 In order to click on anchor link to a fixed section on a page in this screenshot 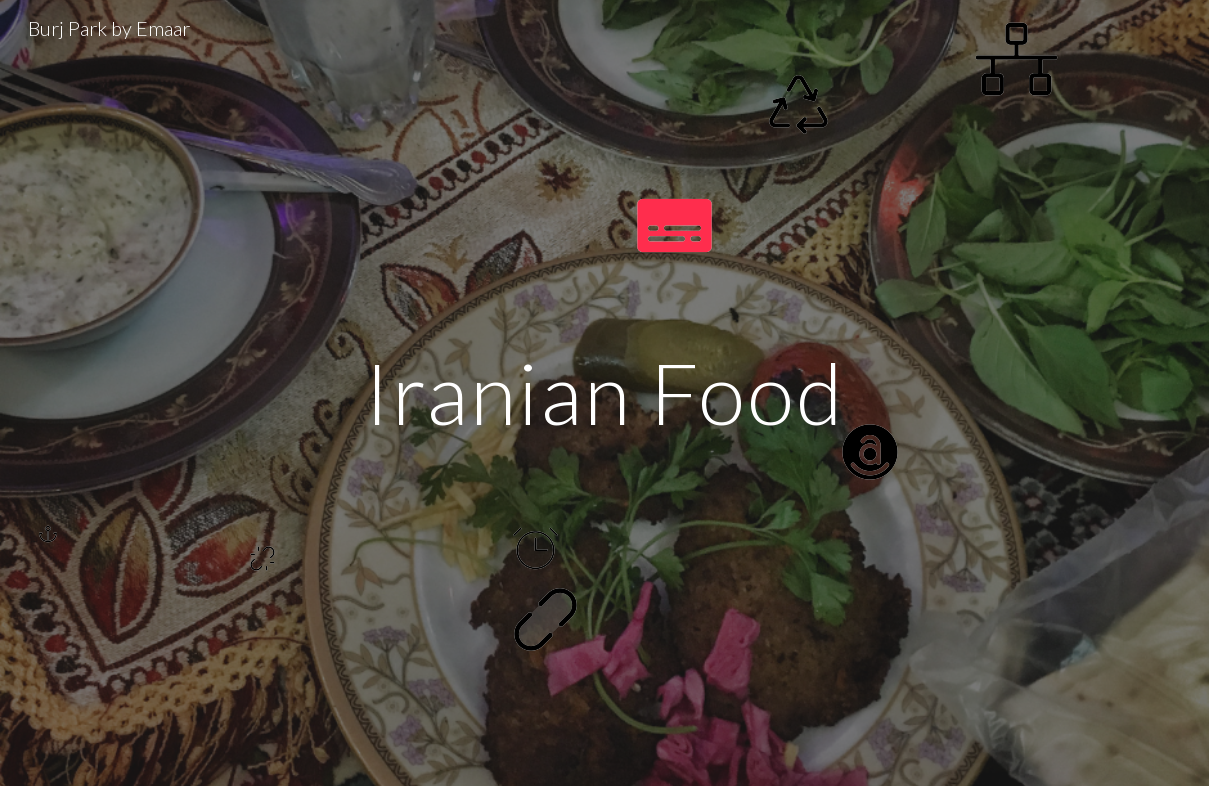, I will do `click(48, 534)`.